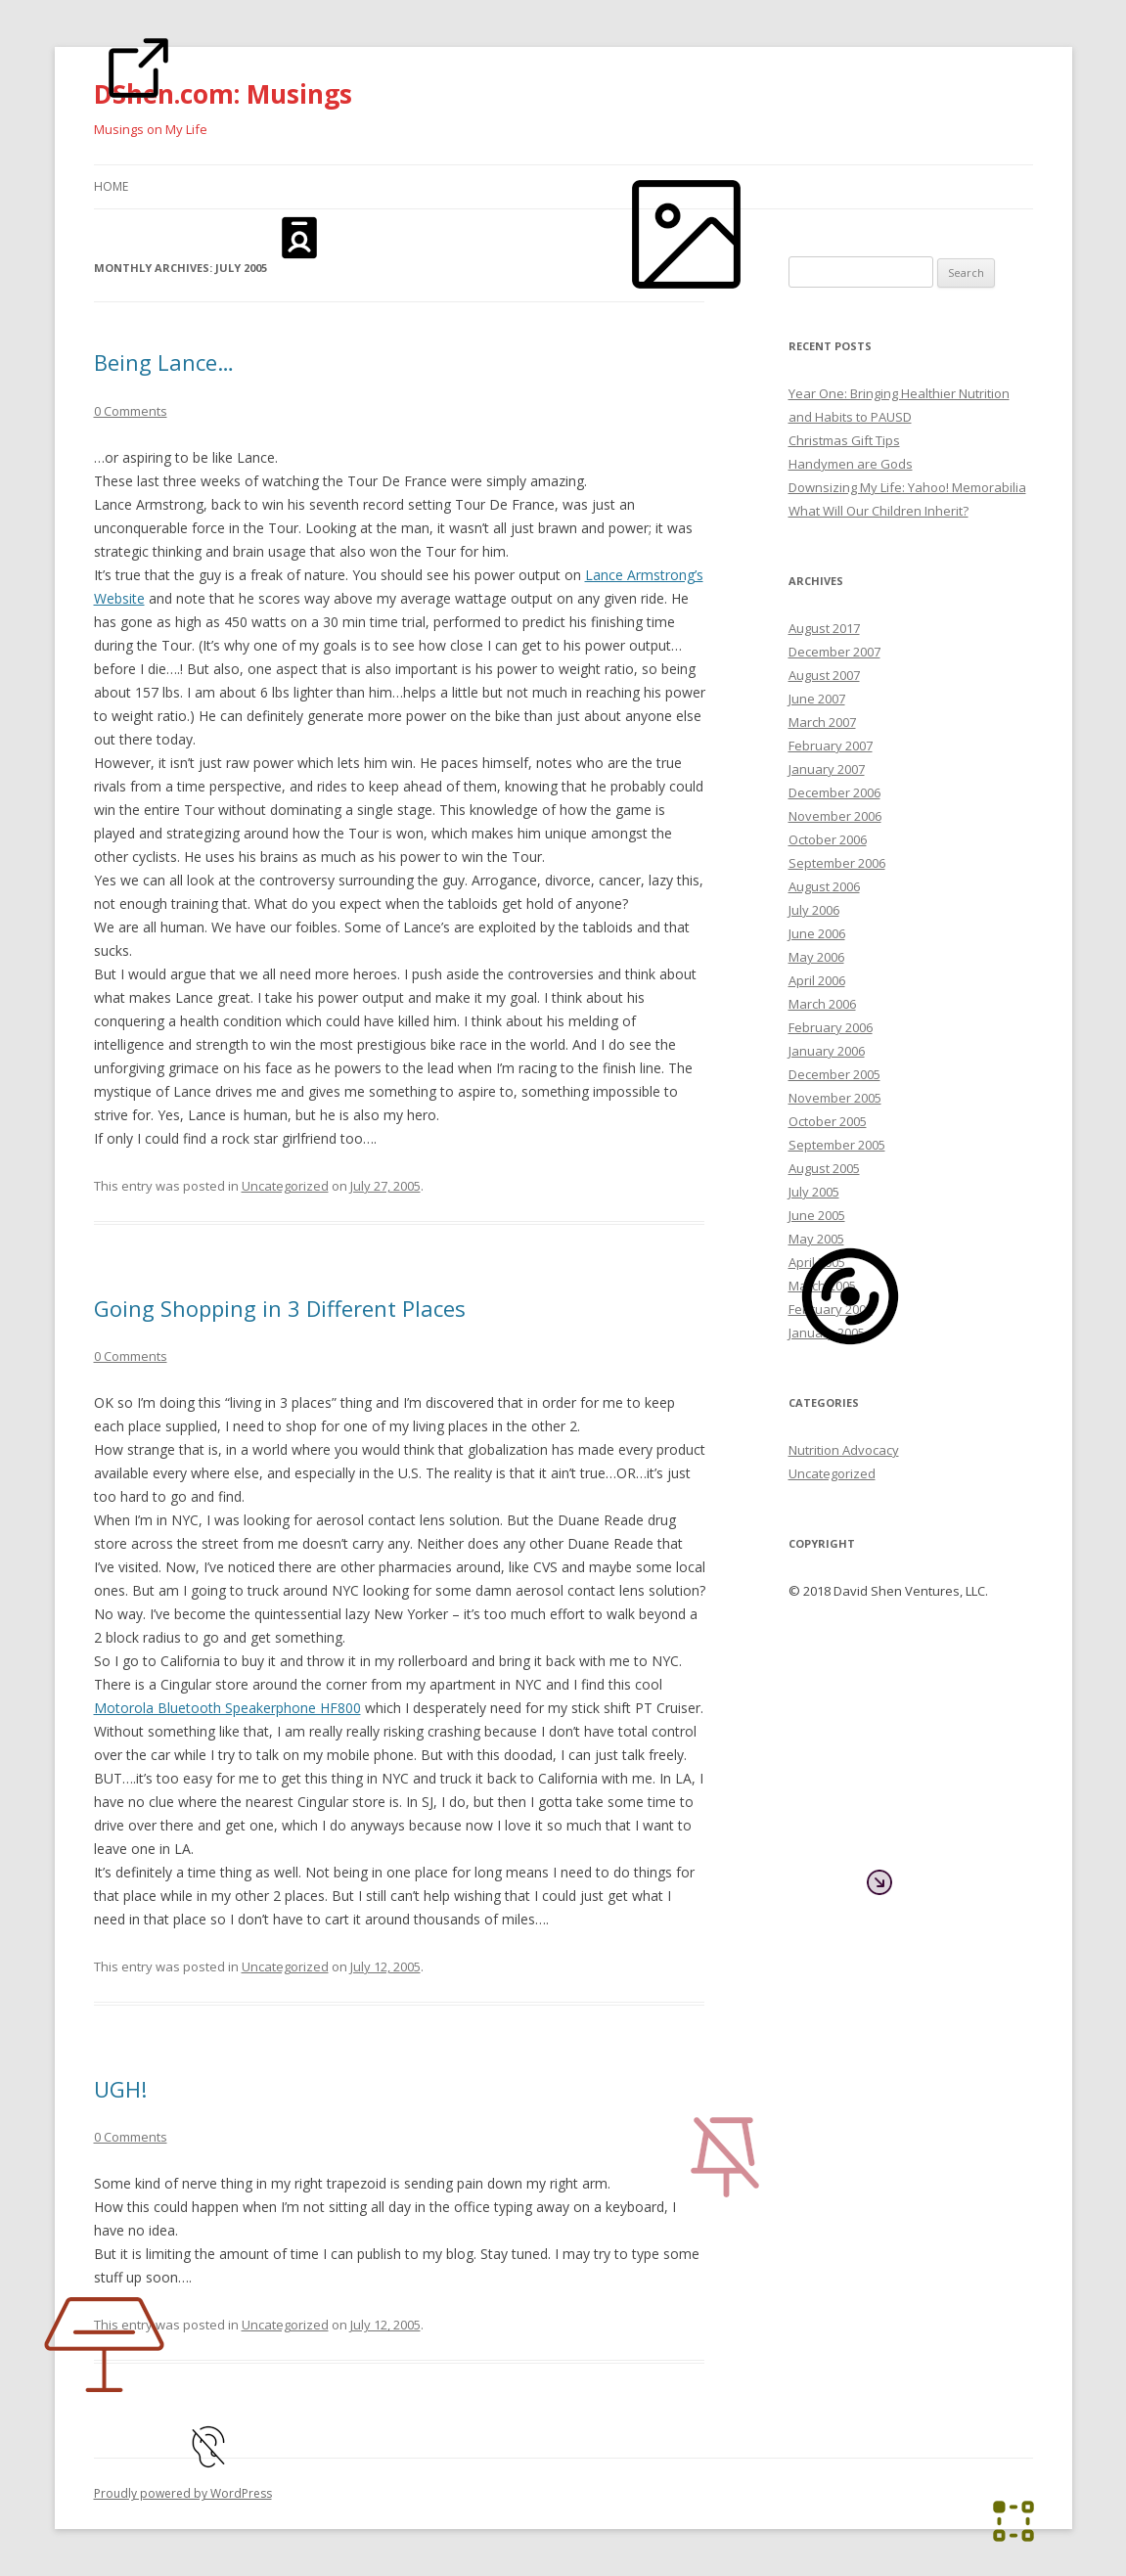 This screenshot has width=1126, height=2576. I want to click on view your identification or profile badge, so click(299, 238).